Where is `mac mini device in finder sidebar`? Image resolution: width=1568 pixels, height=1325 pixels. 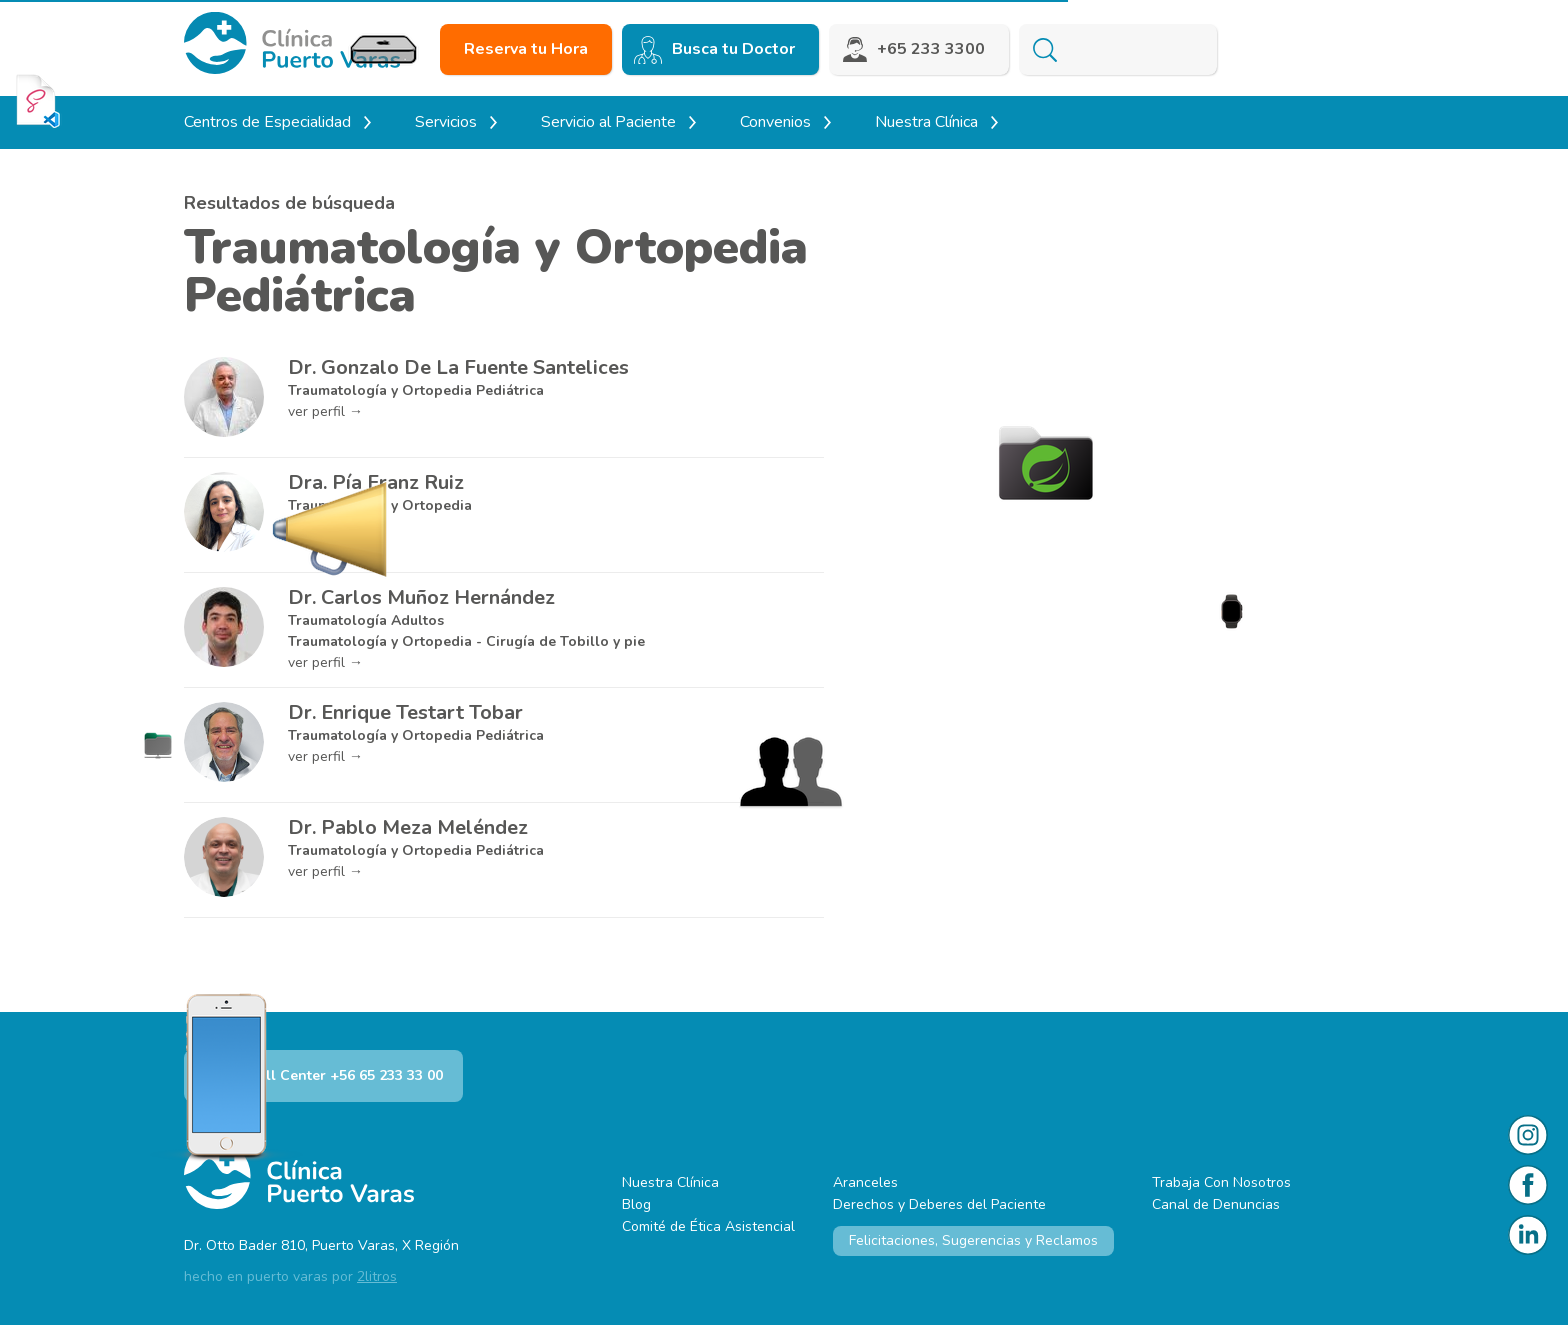 mac mini device in finder sidebar is located at coordinates (383, 49).